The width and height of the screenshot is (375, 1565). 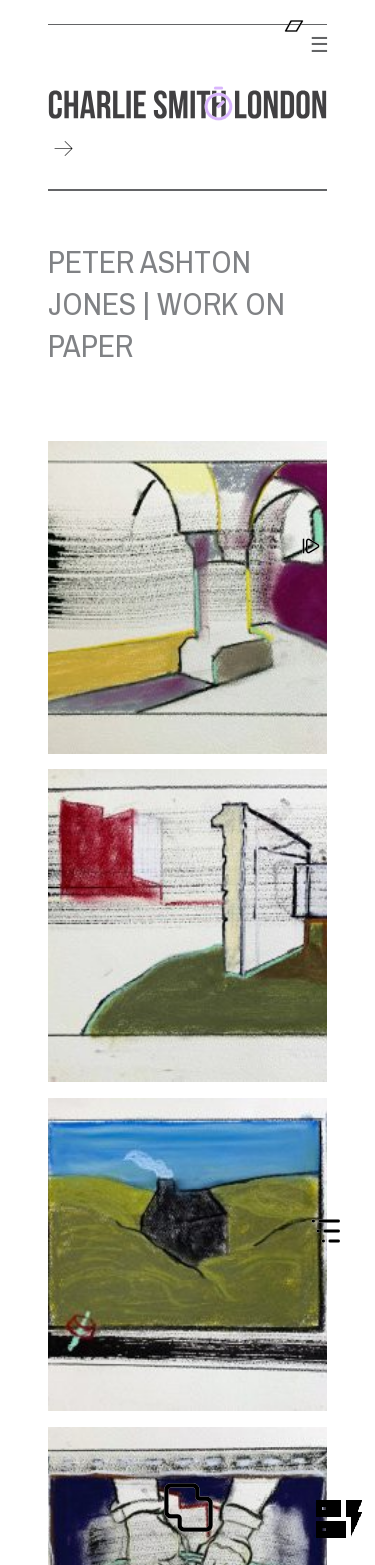 What do you see at coordinates (325, 1231) in the screenshot?
I see `view hierarchical list or tree structure` at bounding box center [325, 1231].